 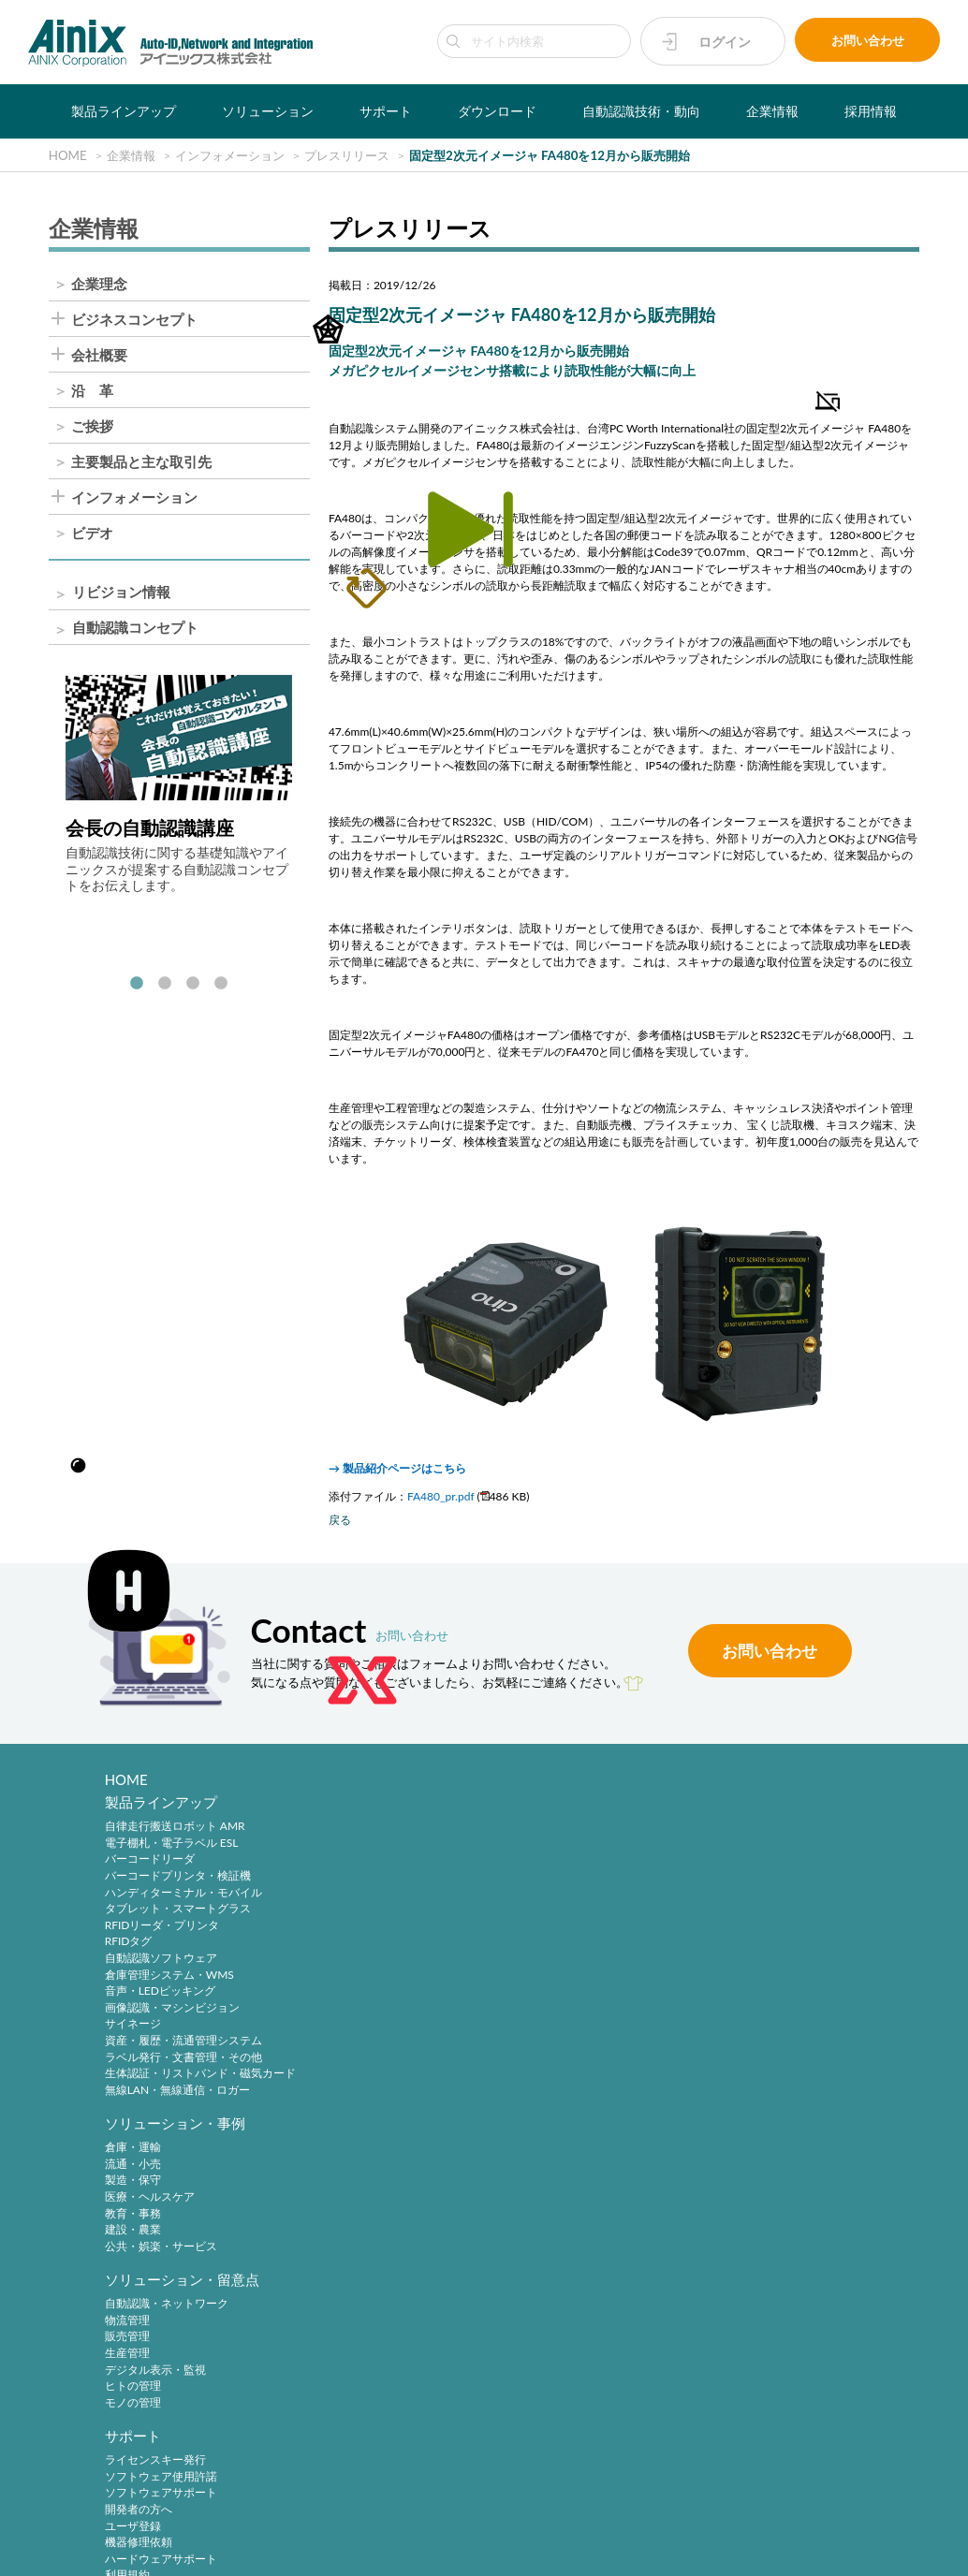 What do you see at coordinates (328, 329) in the screenshot?
I see `view radar chart analytics` at bounding box center [328, 329].